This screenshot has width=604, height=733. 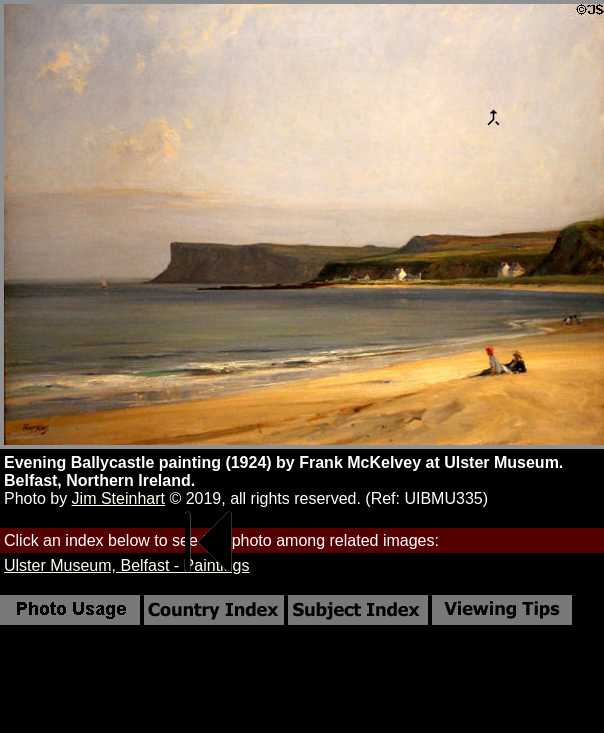 I want to click on go to previous track or beginning, so click(x=207, y=542).